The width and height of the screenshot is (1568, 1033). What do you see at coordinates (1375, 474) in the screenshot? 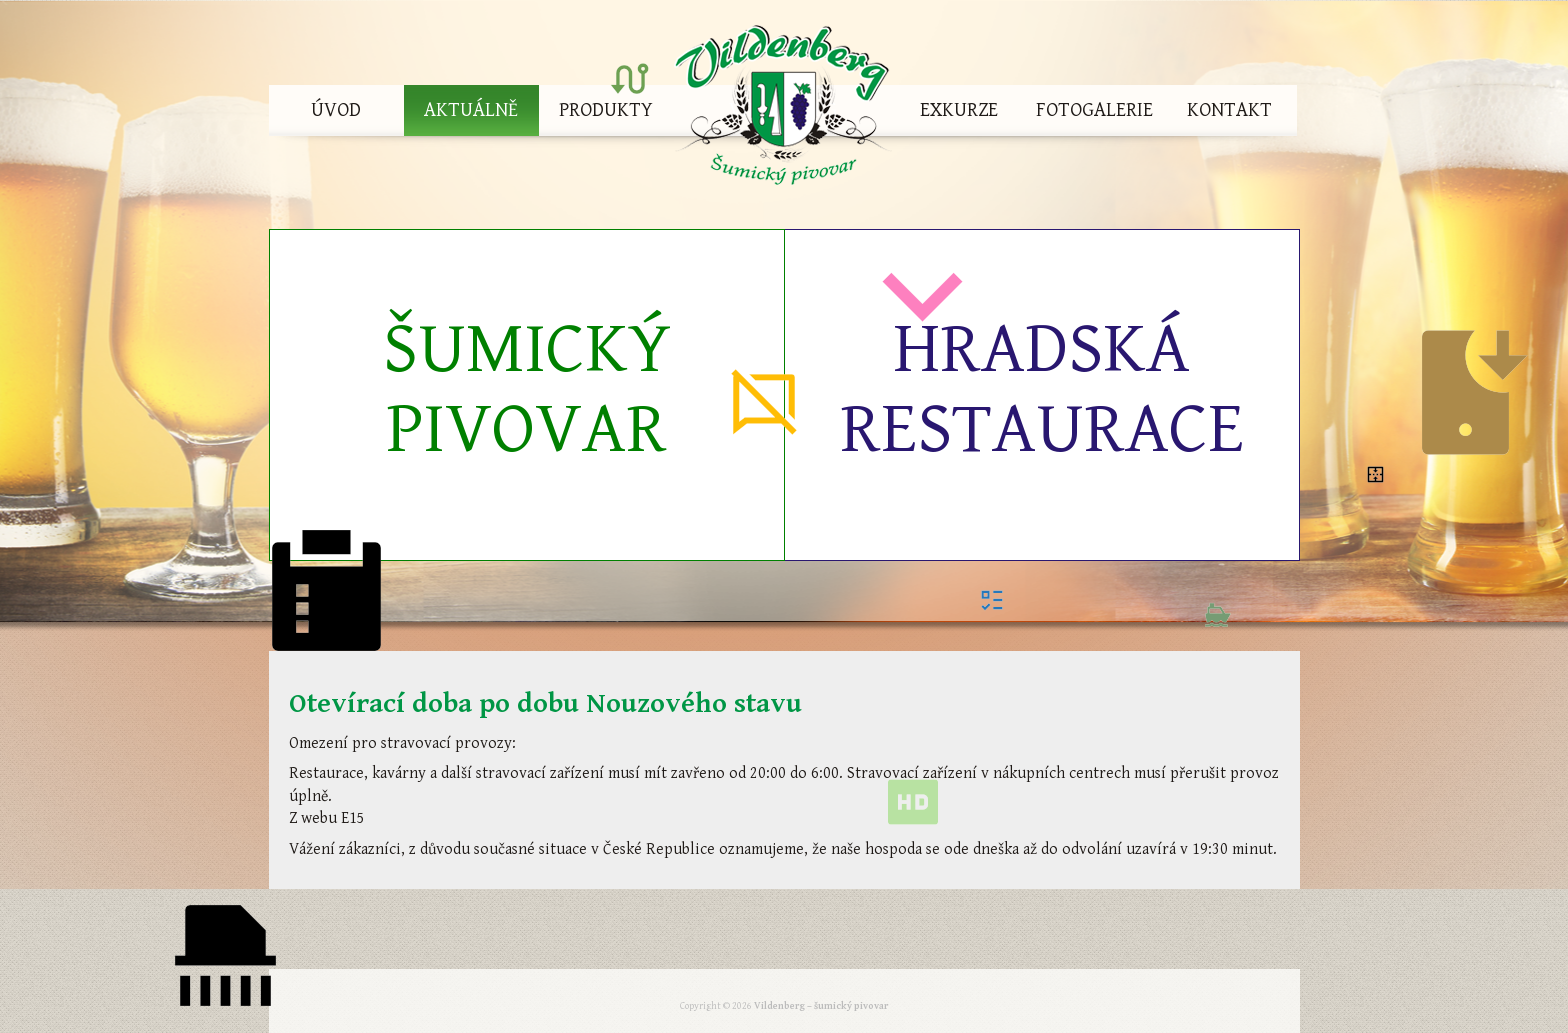
I see `merge cells vertically in a table or spreadsheet` at bounding box center [1375, 474].